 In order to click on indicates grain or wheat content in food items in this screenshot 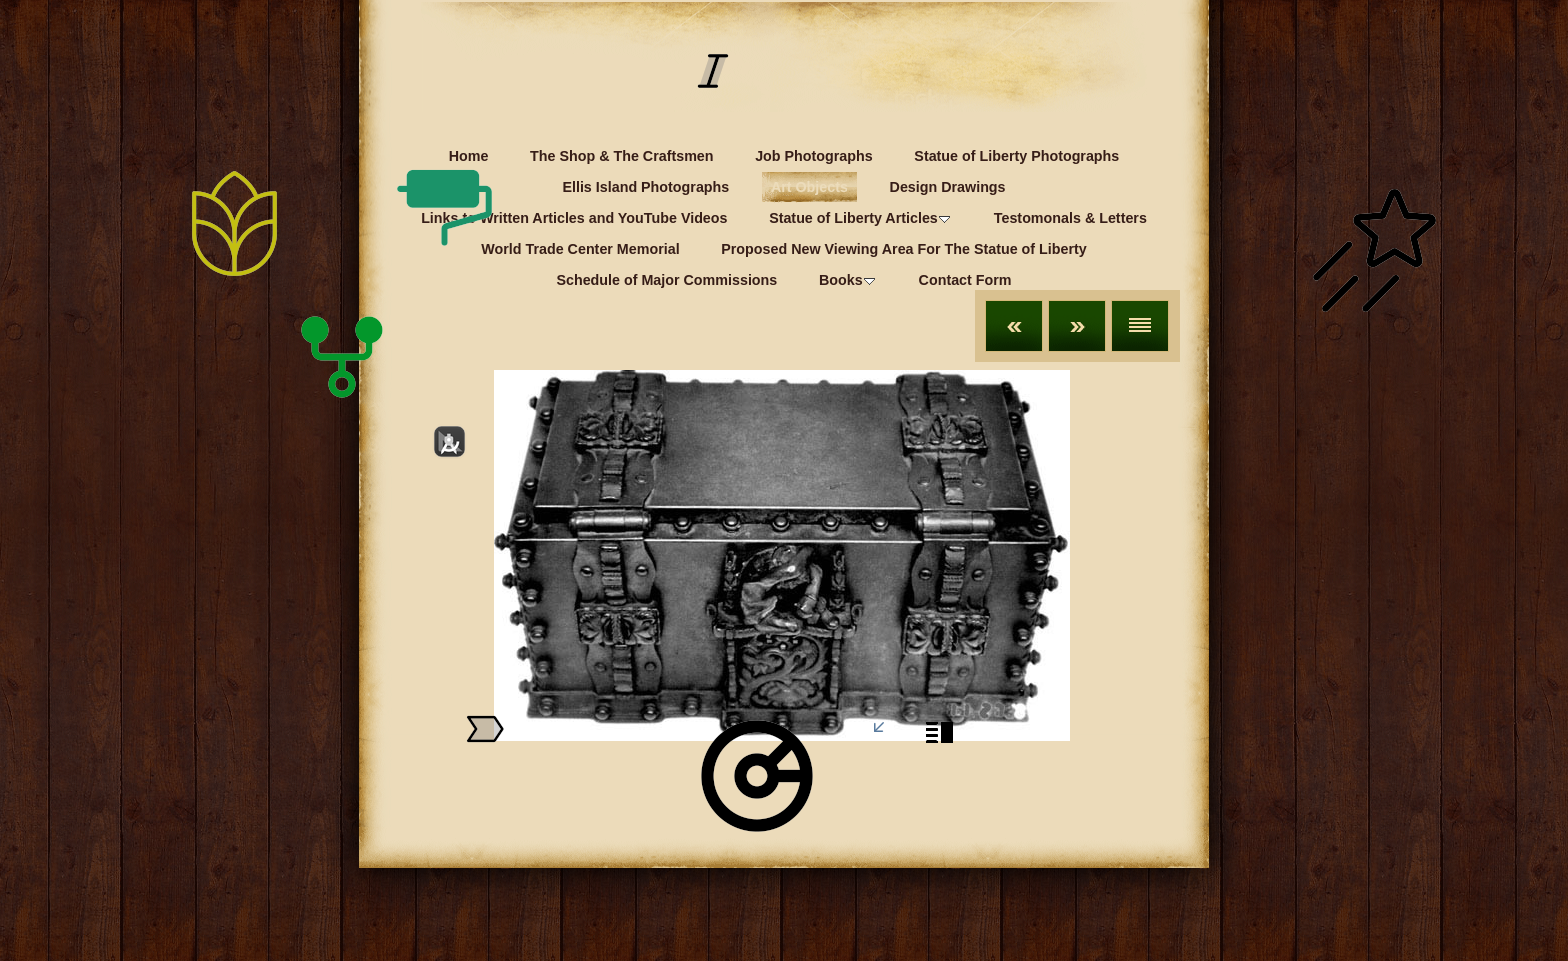, I will do `click(234, 225)`.